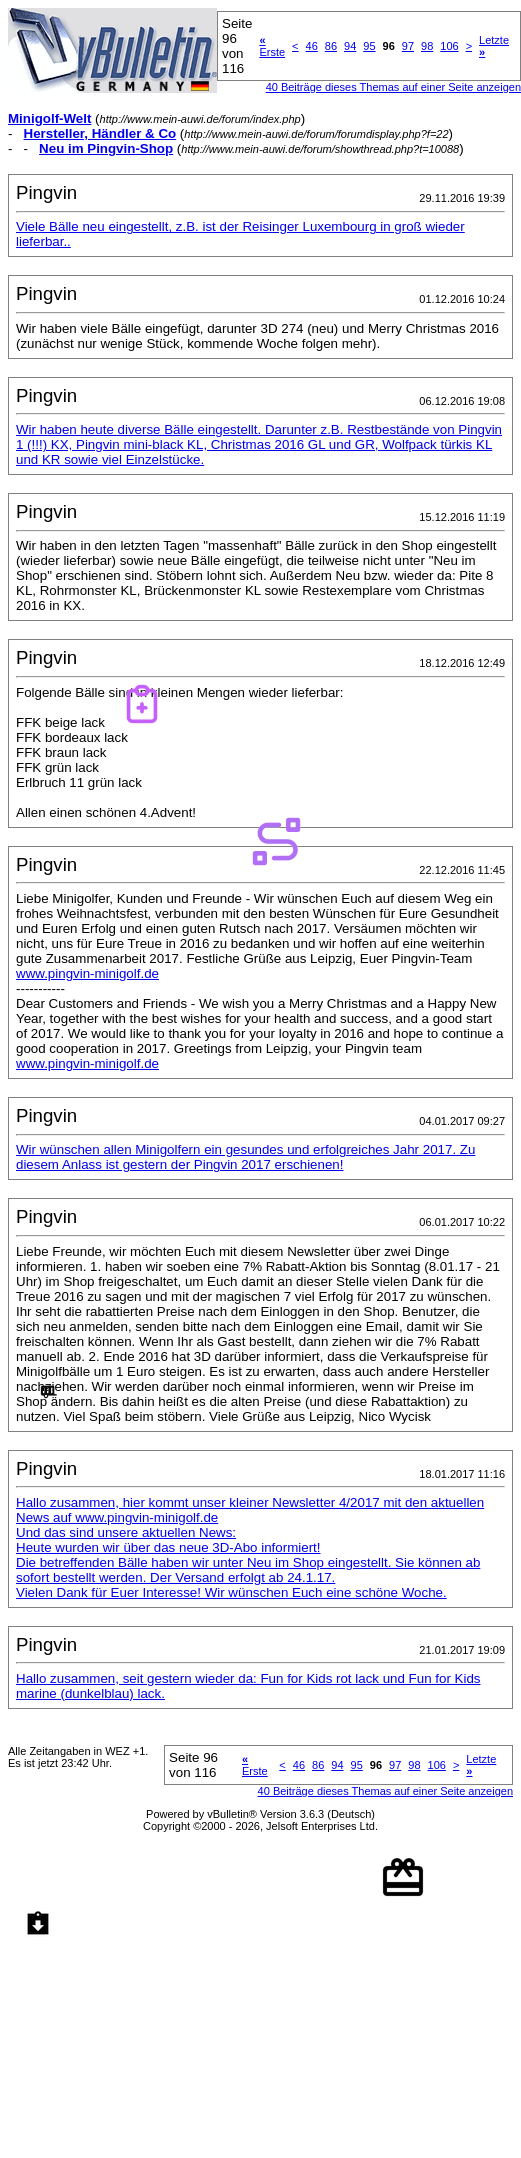 Image resolution: width=521 pixels, height=2158 pixels. What do you see at coordinates (142, 704) in the screenshot?
I see `add a new note or item to clipboard` at bounding box center [142, 704].